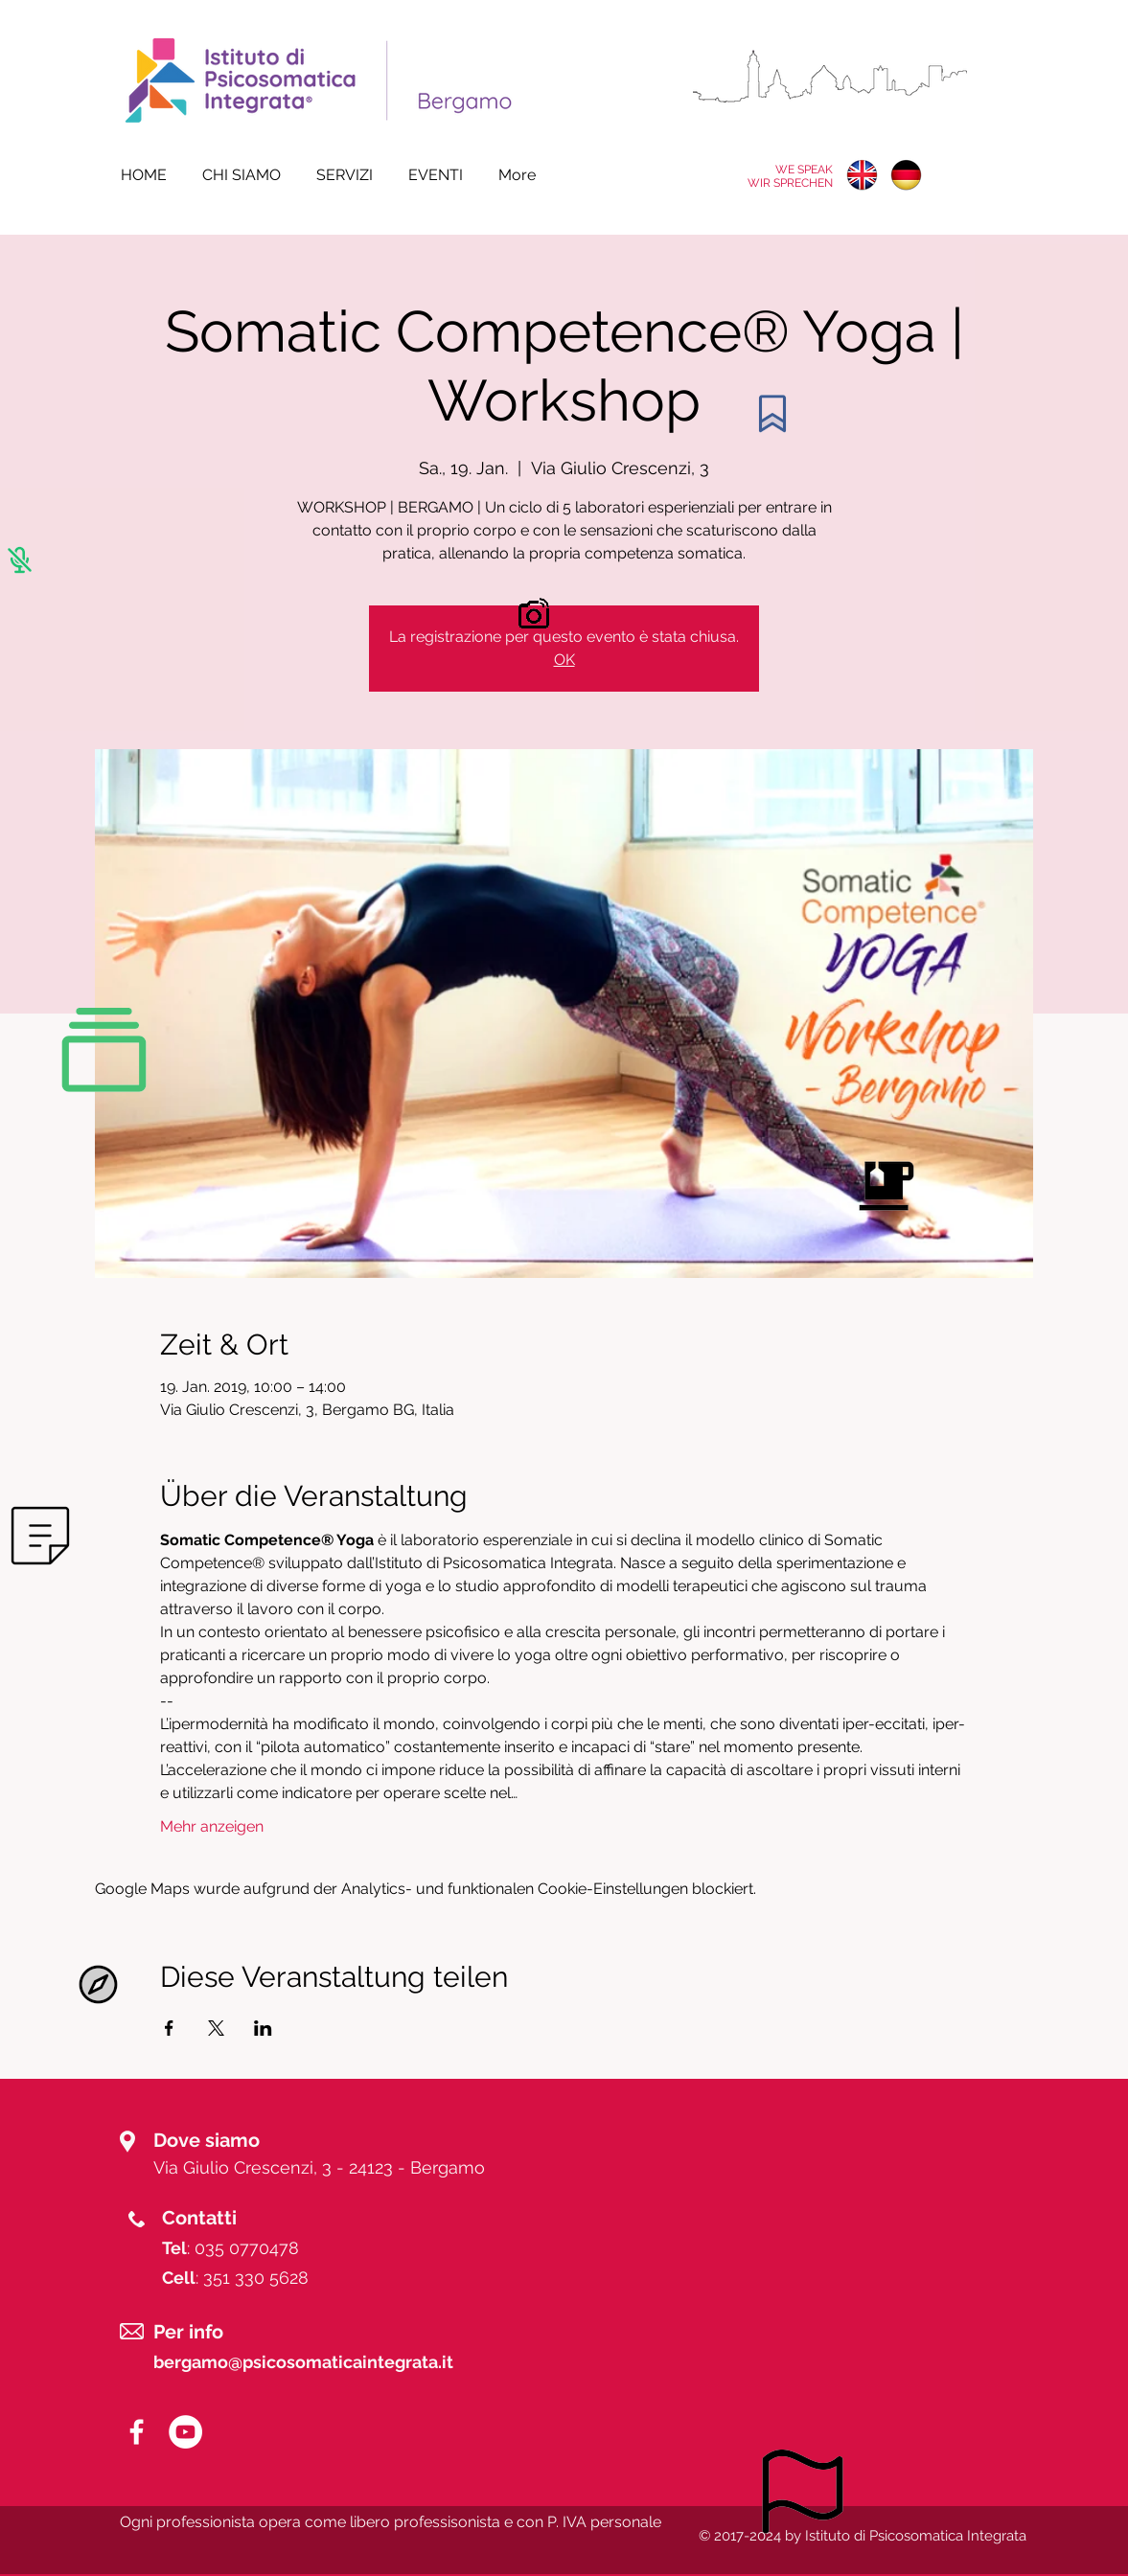 This screenshot has height=2576, width=1128. What do you see at coordinates (772, 413) in the screenshot?
I see `save this item for later` at bounding box center [772, 413].